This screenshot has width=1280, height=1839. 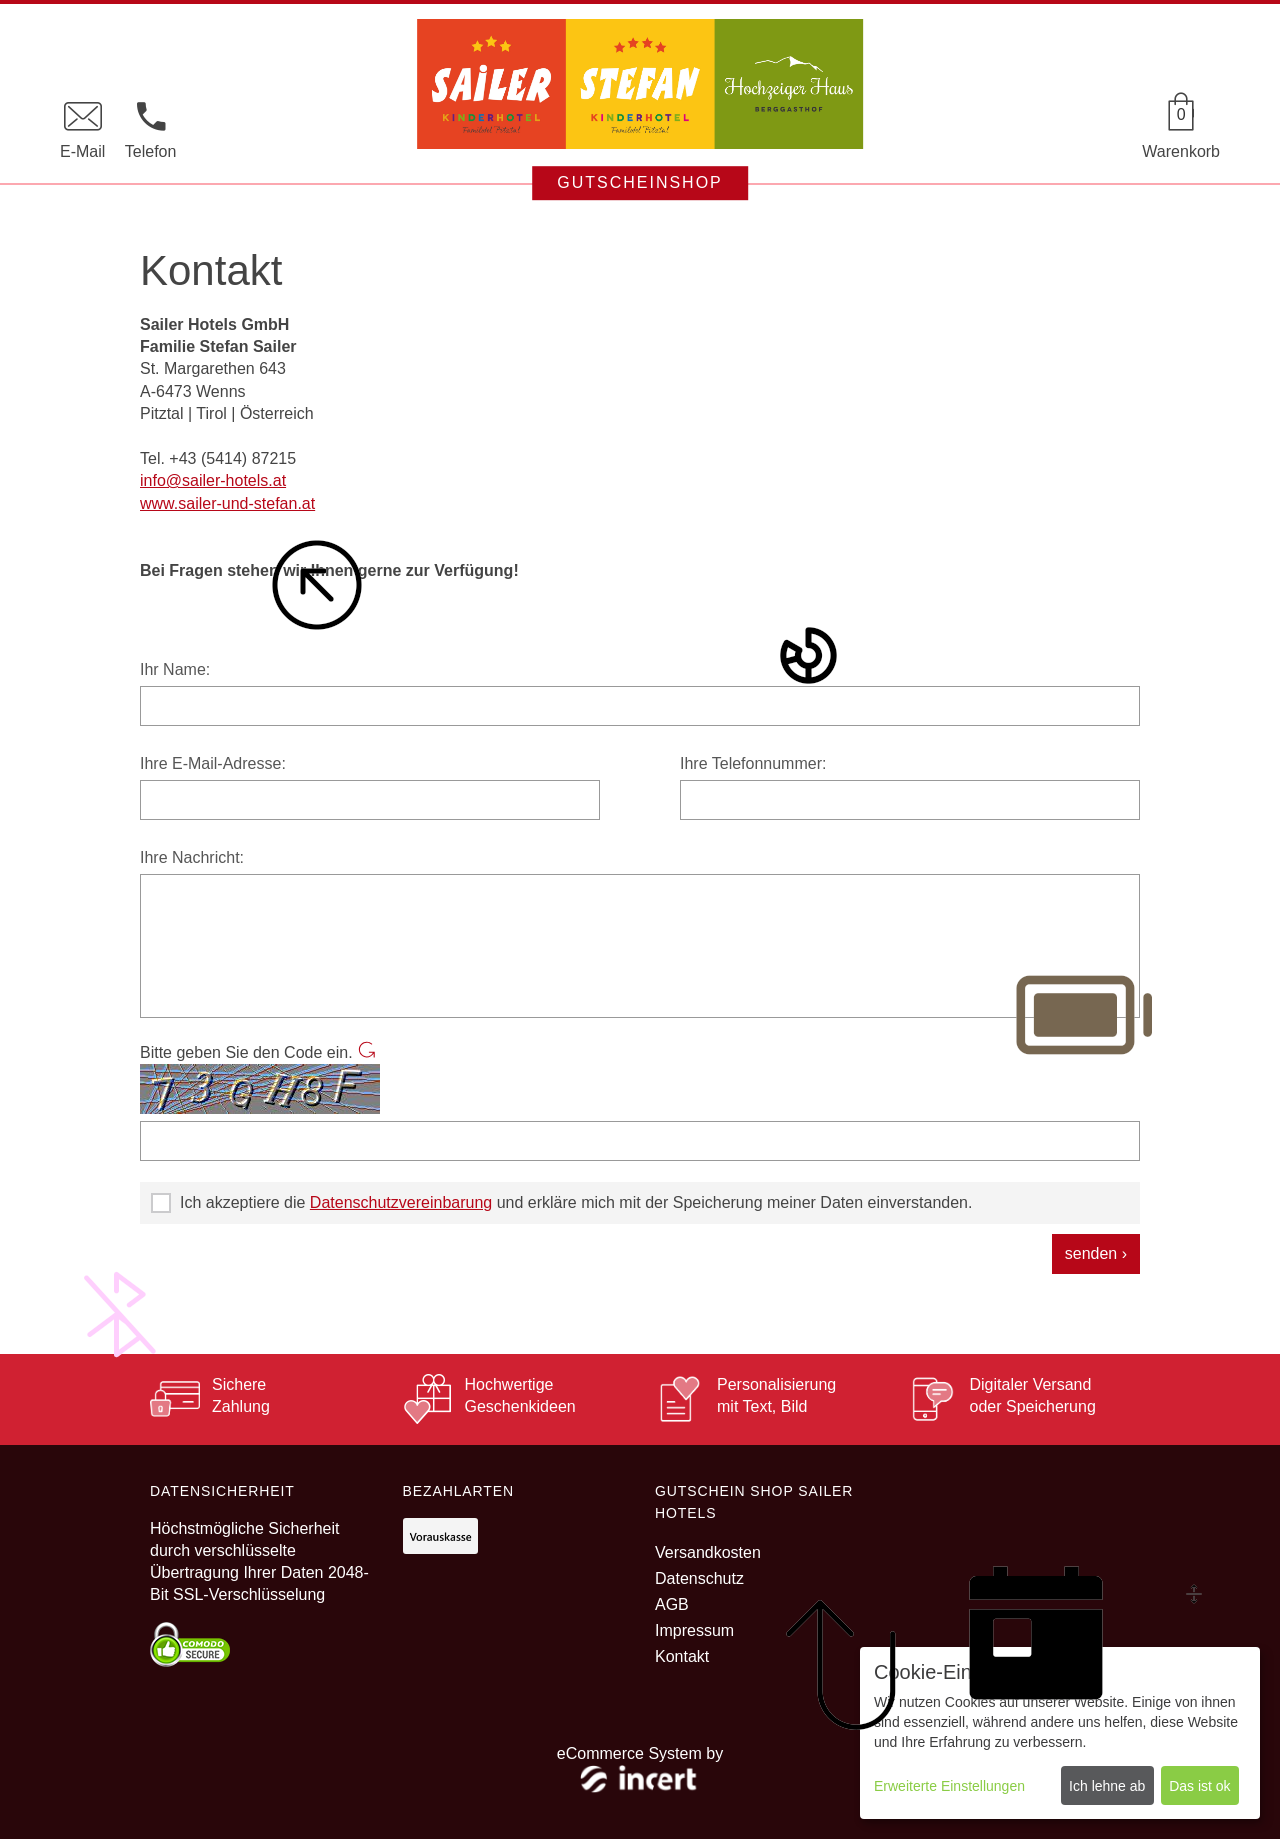 I want to click on navigate back to previous screen, so click(x=317, y=585).